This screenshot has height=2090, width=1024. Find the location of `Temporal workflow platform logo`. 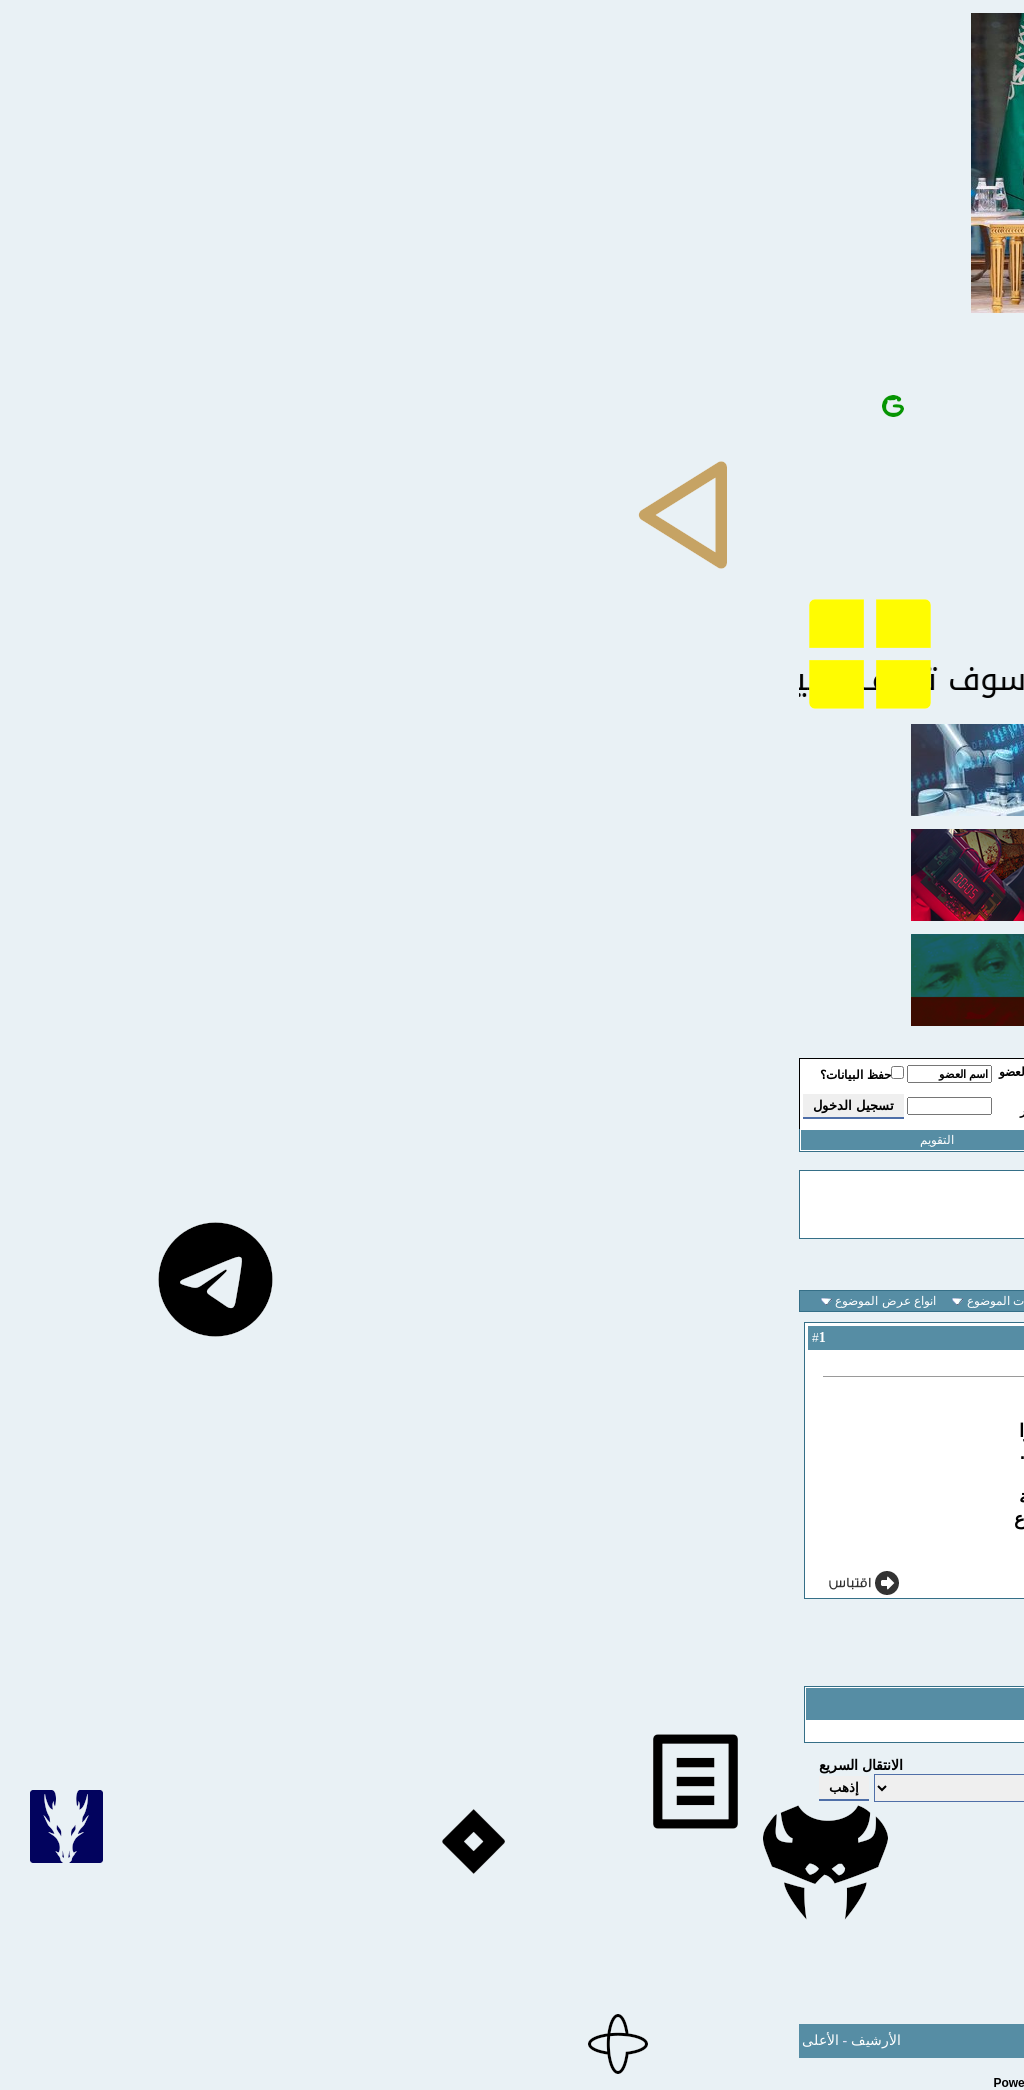

Temporal workflow platform logo is located at coordinates (618, 2044).